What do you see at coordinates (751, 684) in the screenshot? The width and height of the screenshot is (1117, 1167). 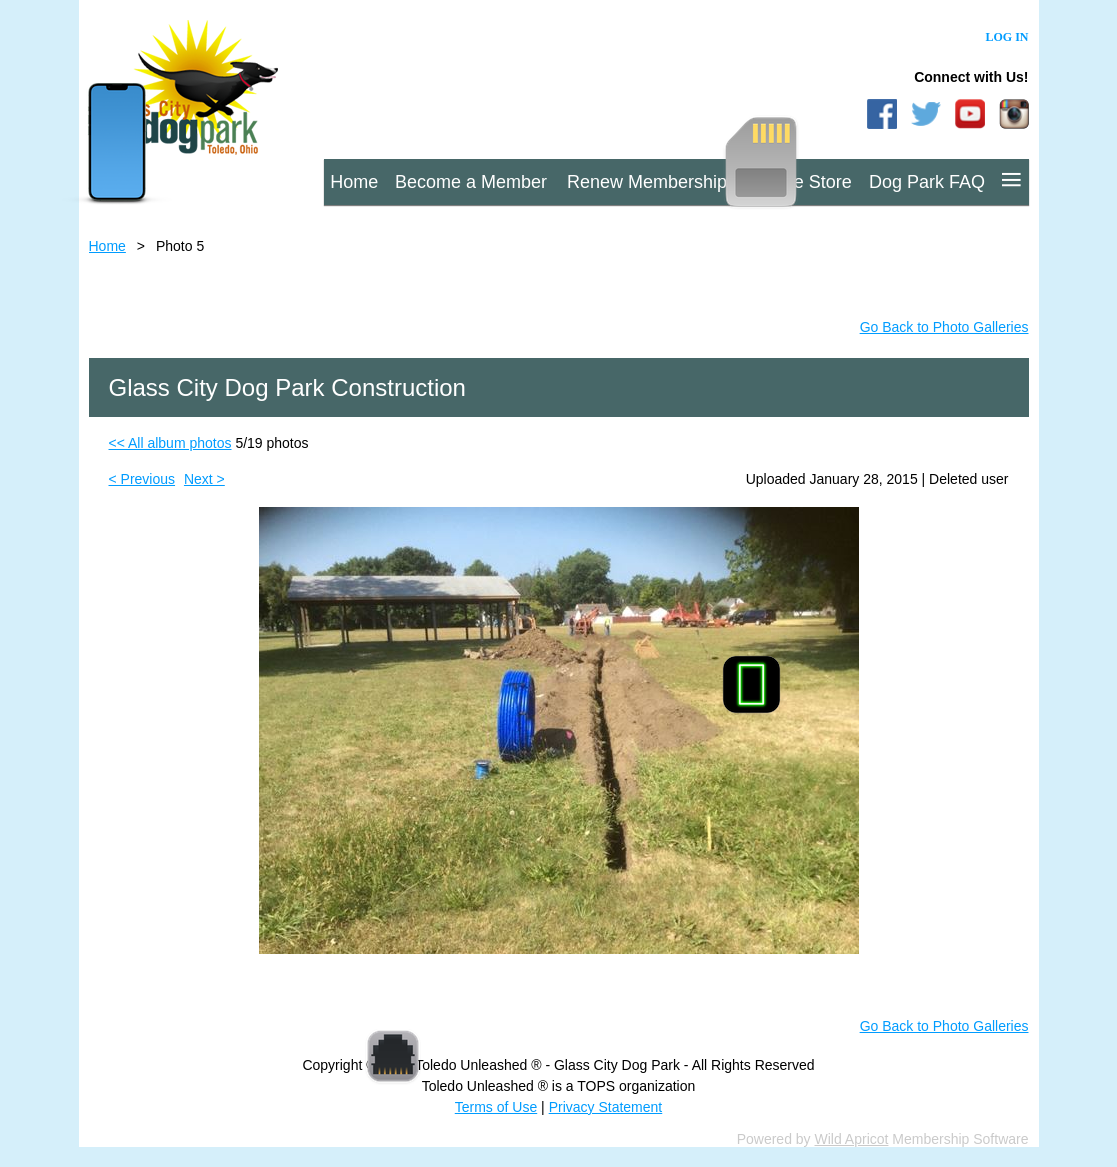 I see `launch portal reloaded game` at bounding box center [751, 684].